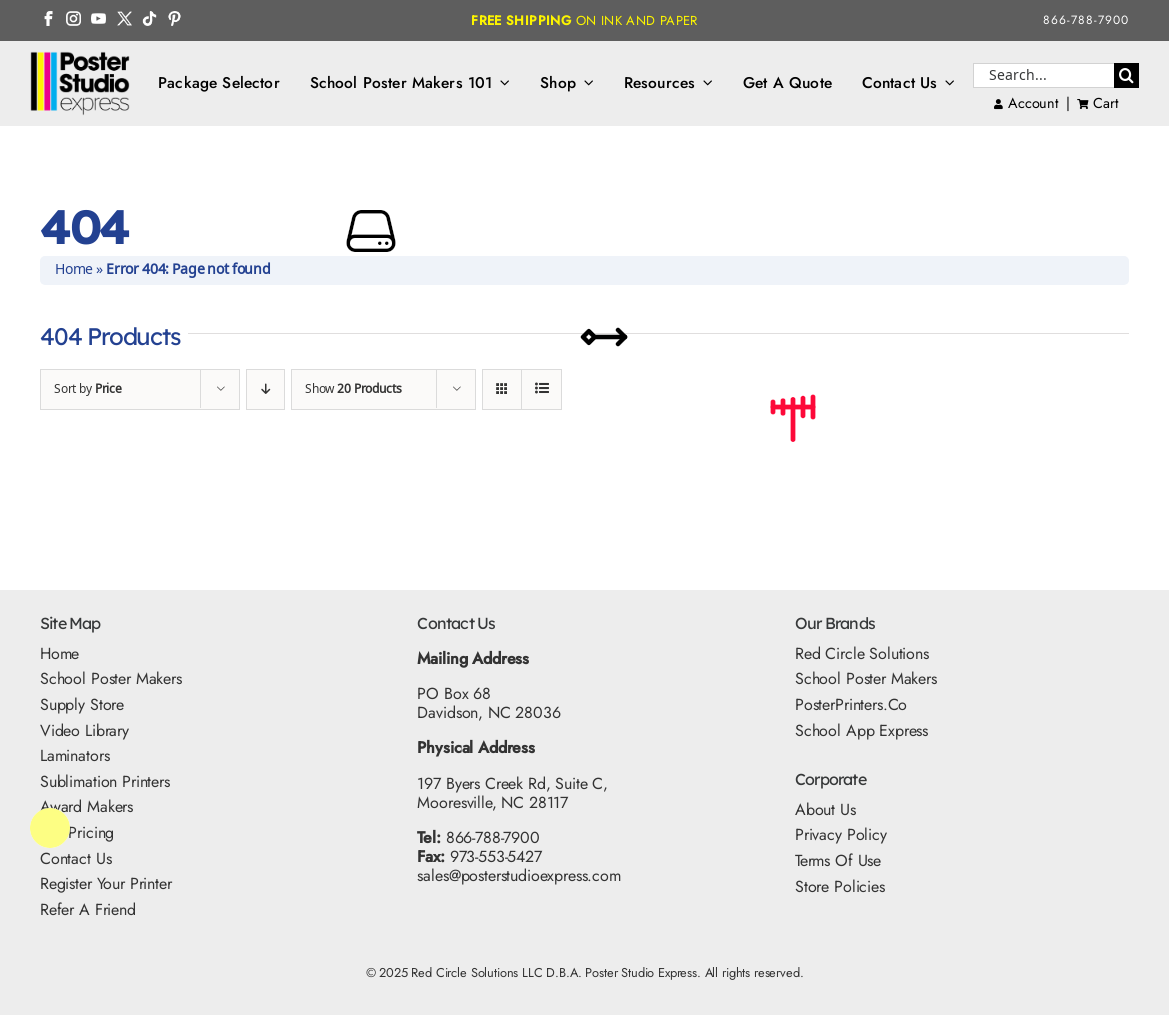  I want to click on start recording audio or video, so click(50, 828).